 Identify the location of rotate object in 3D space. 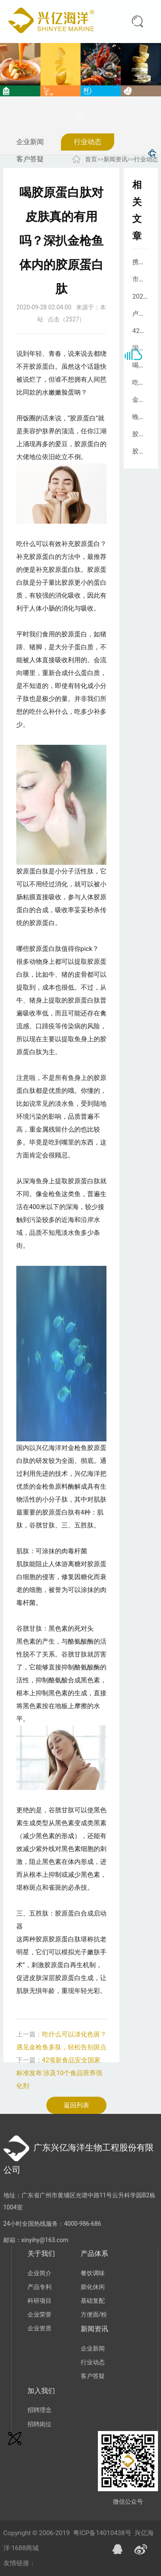
(152, 153).